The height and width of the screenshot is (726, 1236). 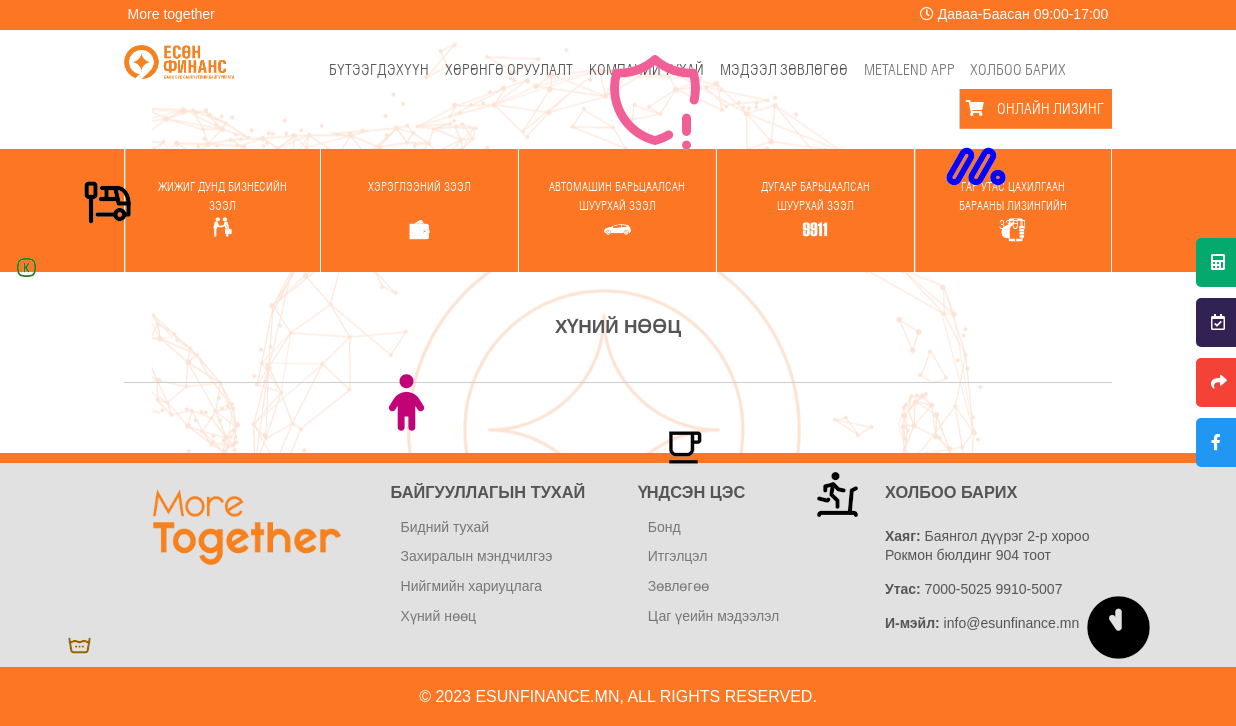 What do you see at coordinates (26, 267) in the screenshot?
I see `indicates a keyboard shortcut or hotkey` at bounding box center [26, 267].